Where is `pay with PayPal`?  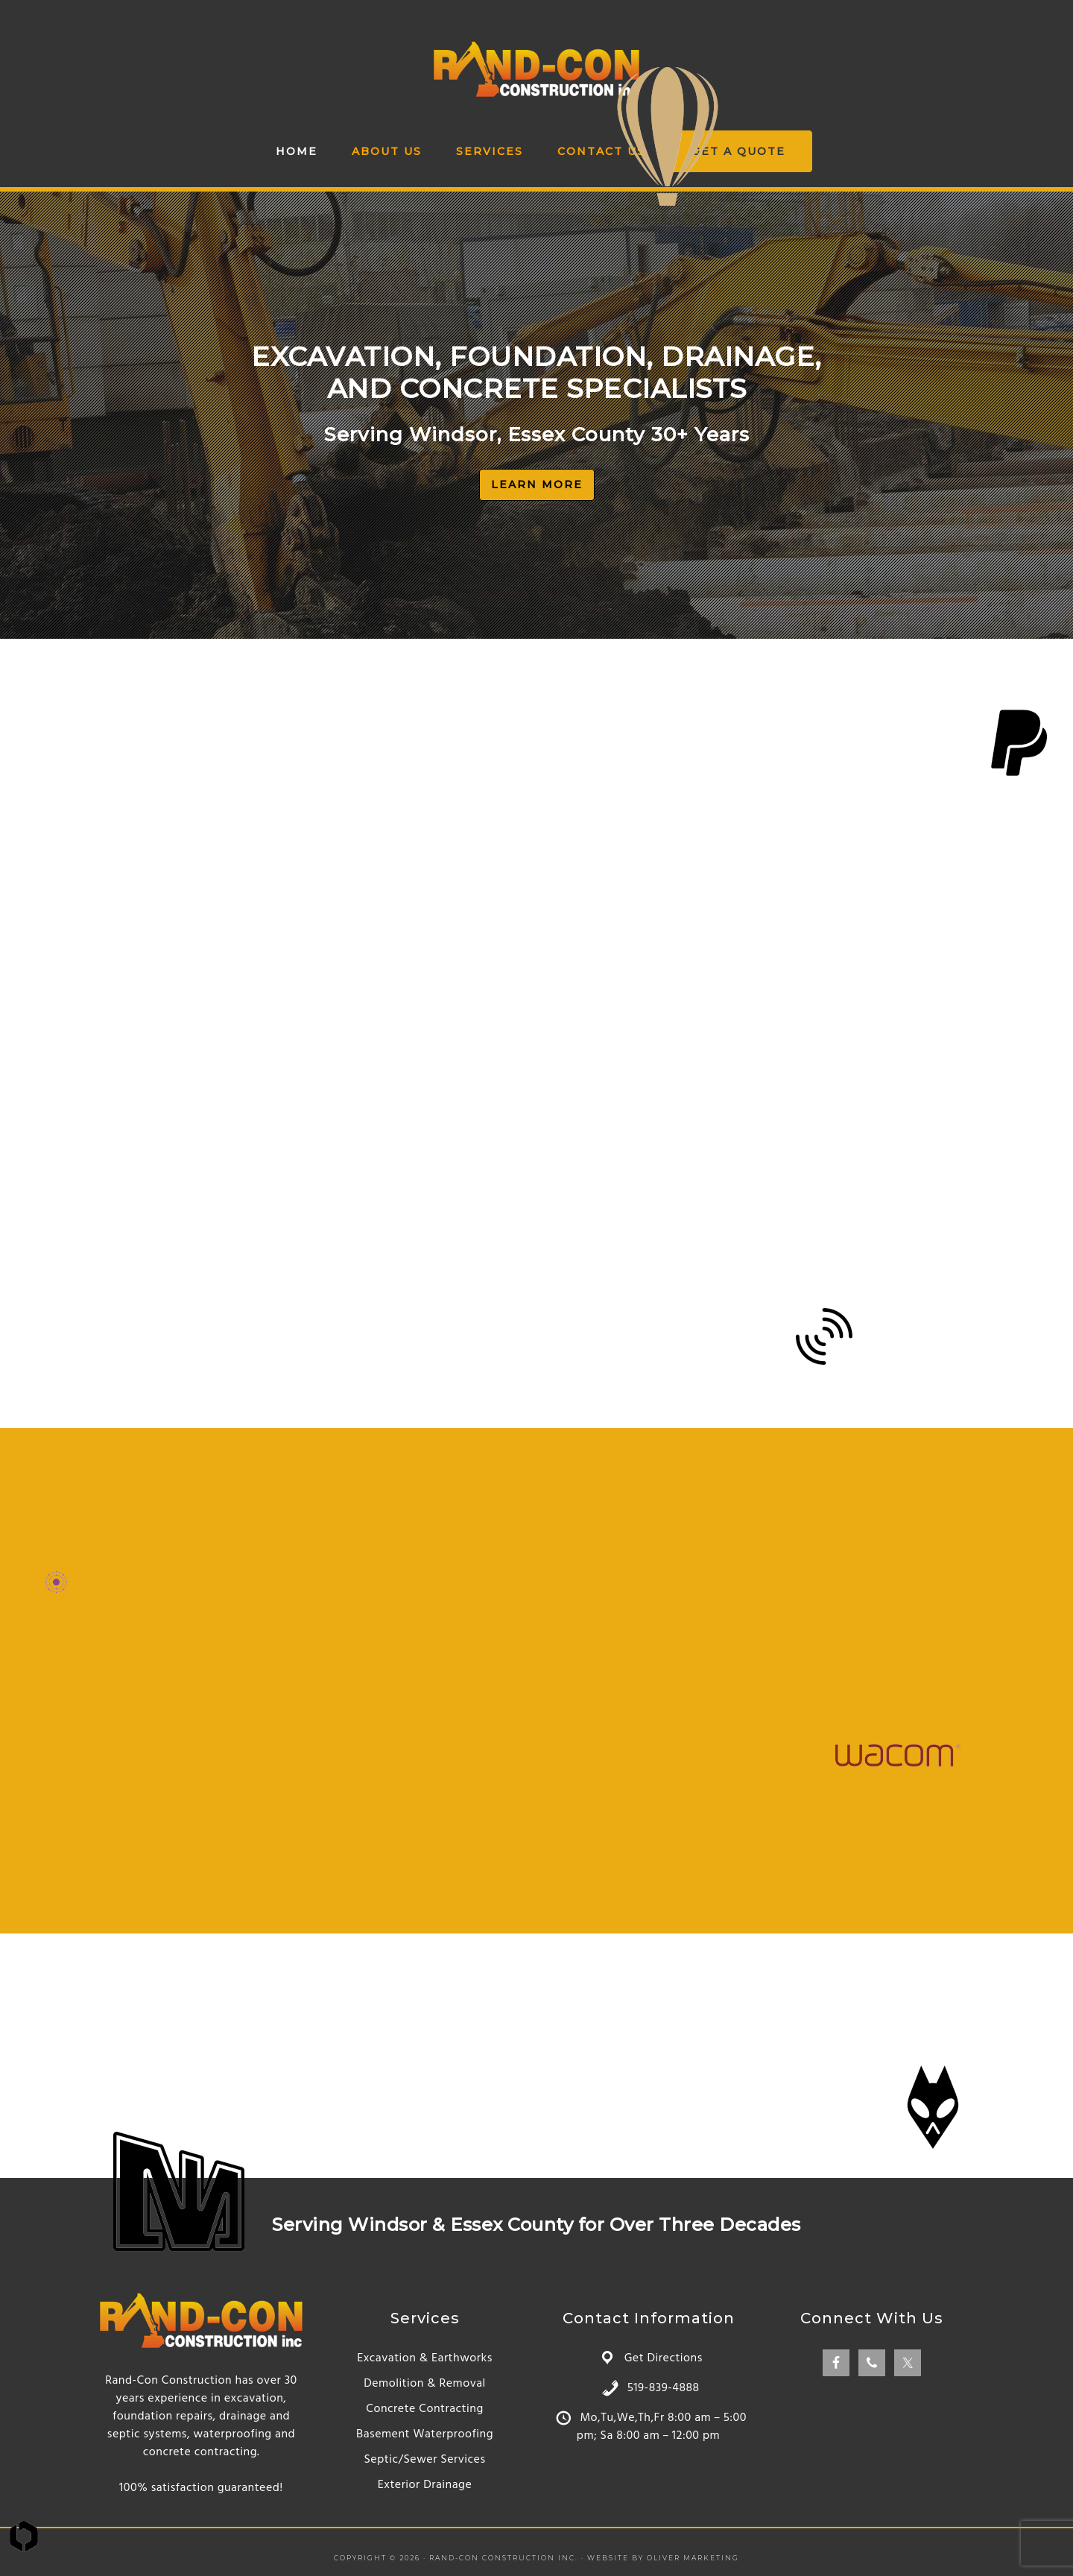
pay with PayPal is located at coordinates (1019, 742).